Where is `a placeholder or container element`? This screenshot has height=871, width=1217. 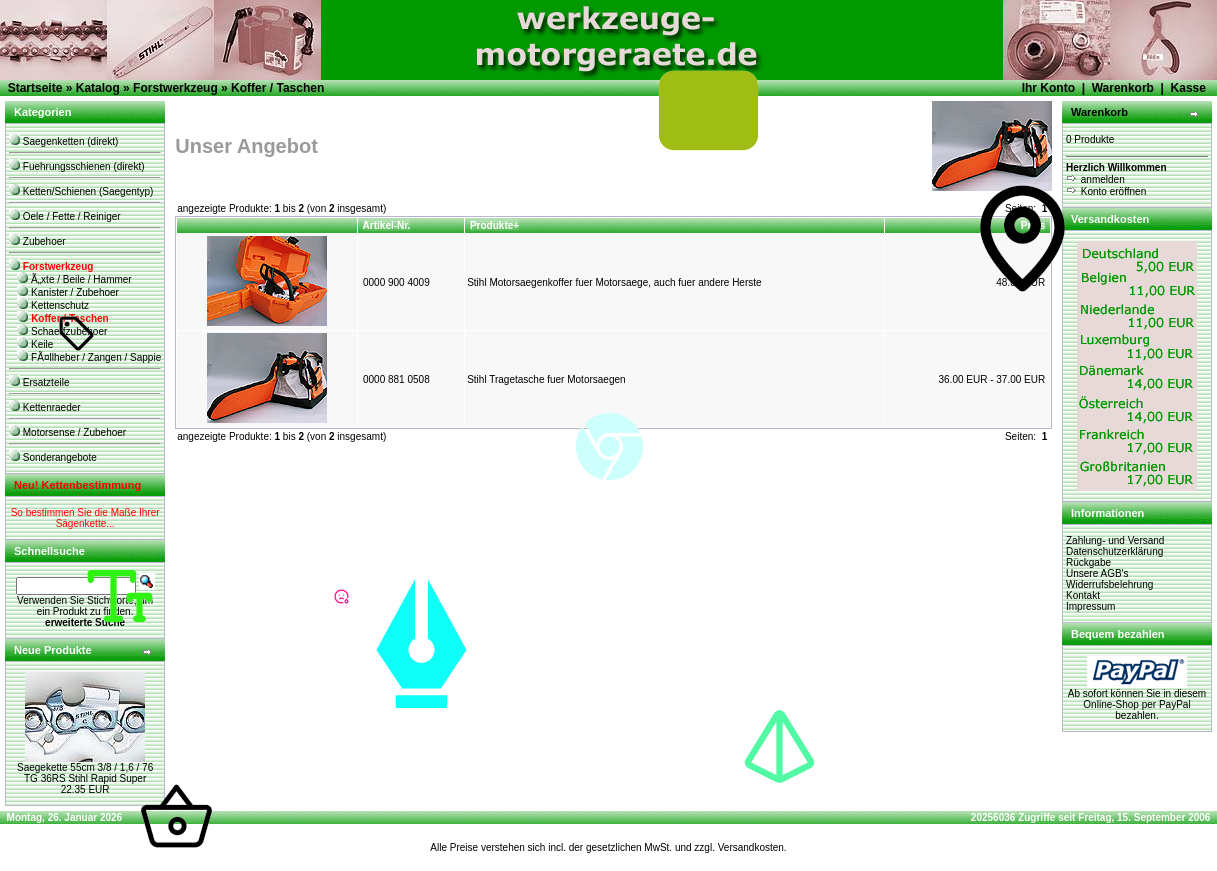
a placeholder or container element is located at coordinates (708, 110).